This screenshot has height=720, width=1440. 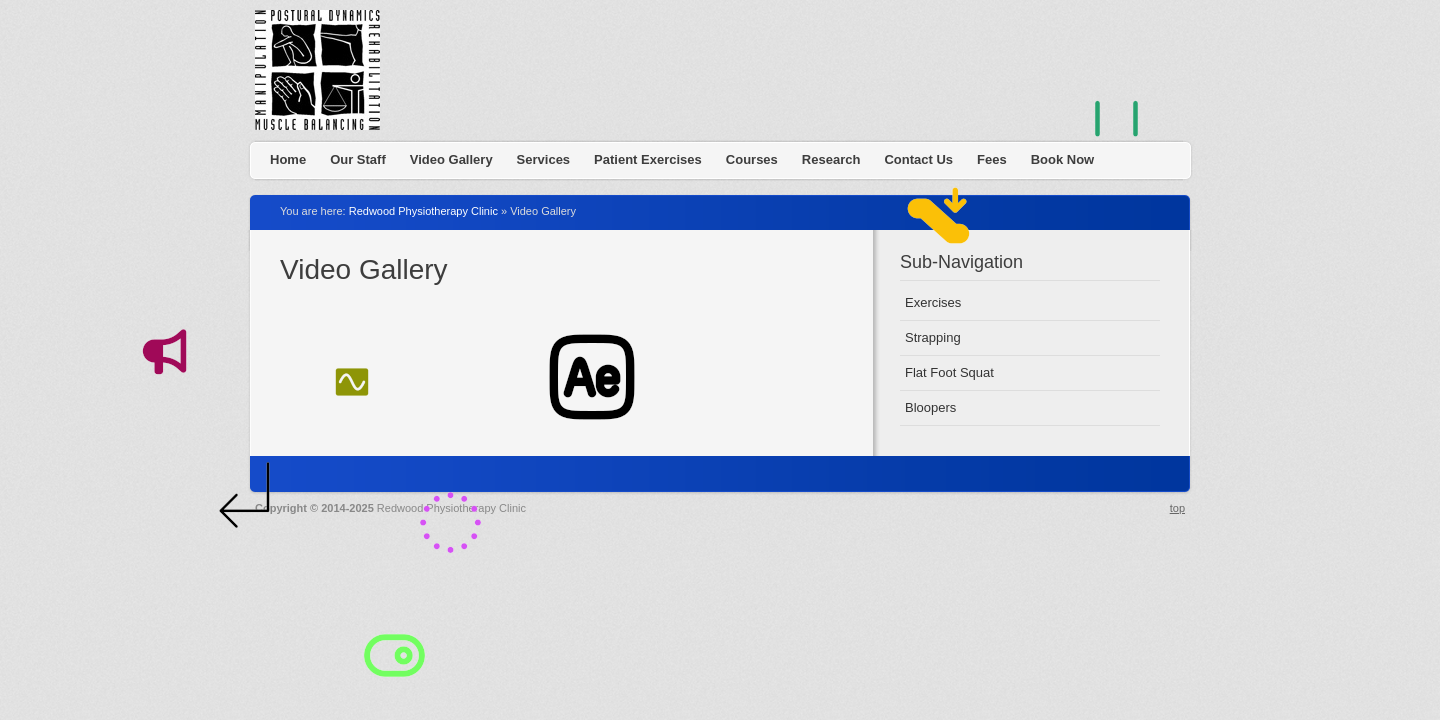 I want to click on loading or processing in progress, so click(x=450, y=522).